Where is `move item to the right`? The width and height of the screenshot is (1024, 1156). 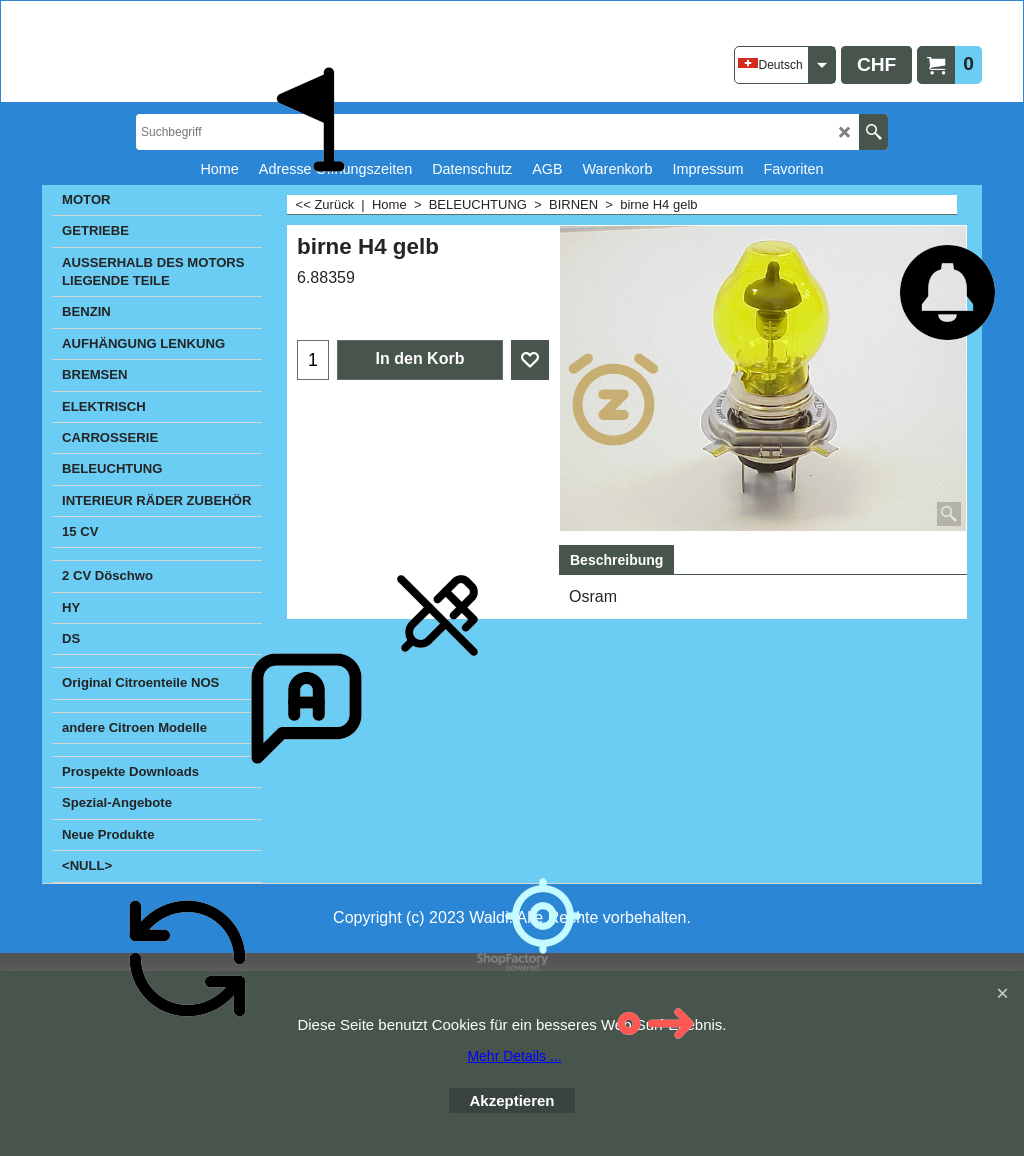 move item to the right is located at coordinates (655, 1023).